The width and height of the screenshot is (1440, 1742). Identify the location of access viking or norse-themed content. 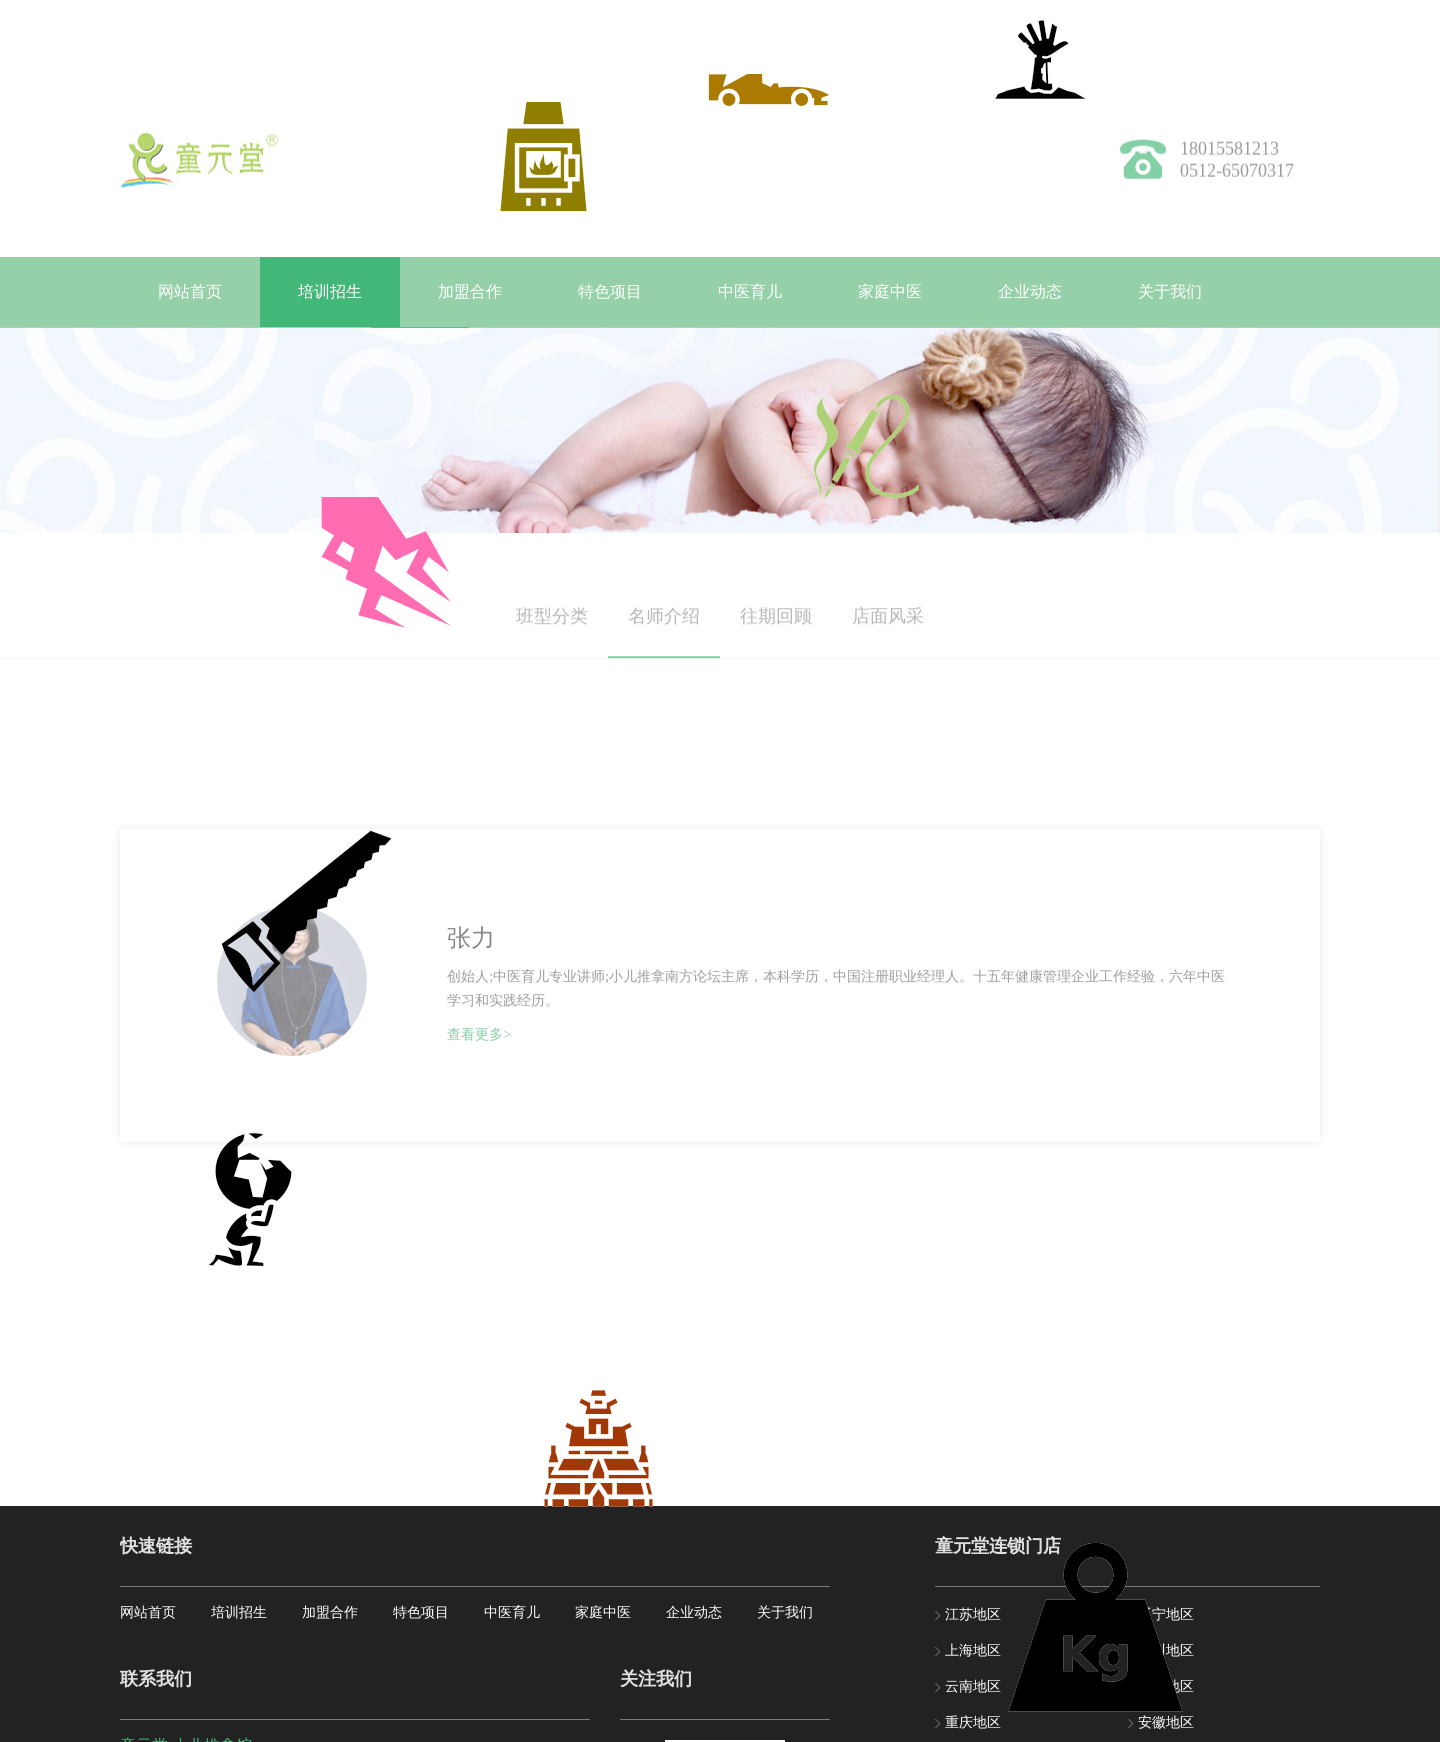
(598, 1448).